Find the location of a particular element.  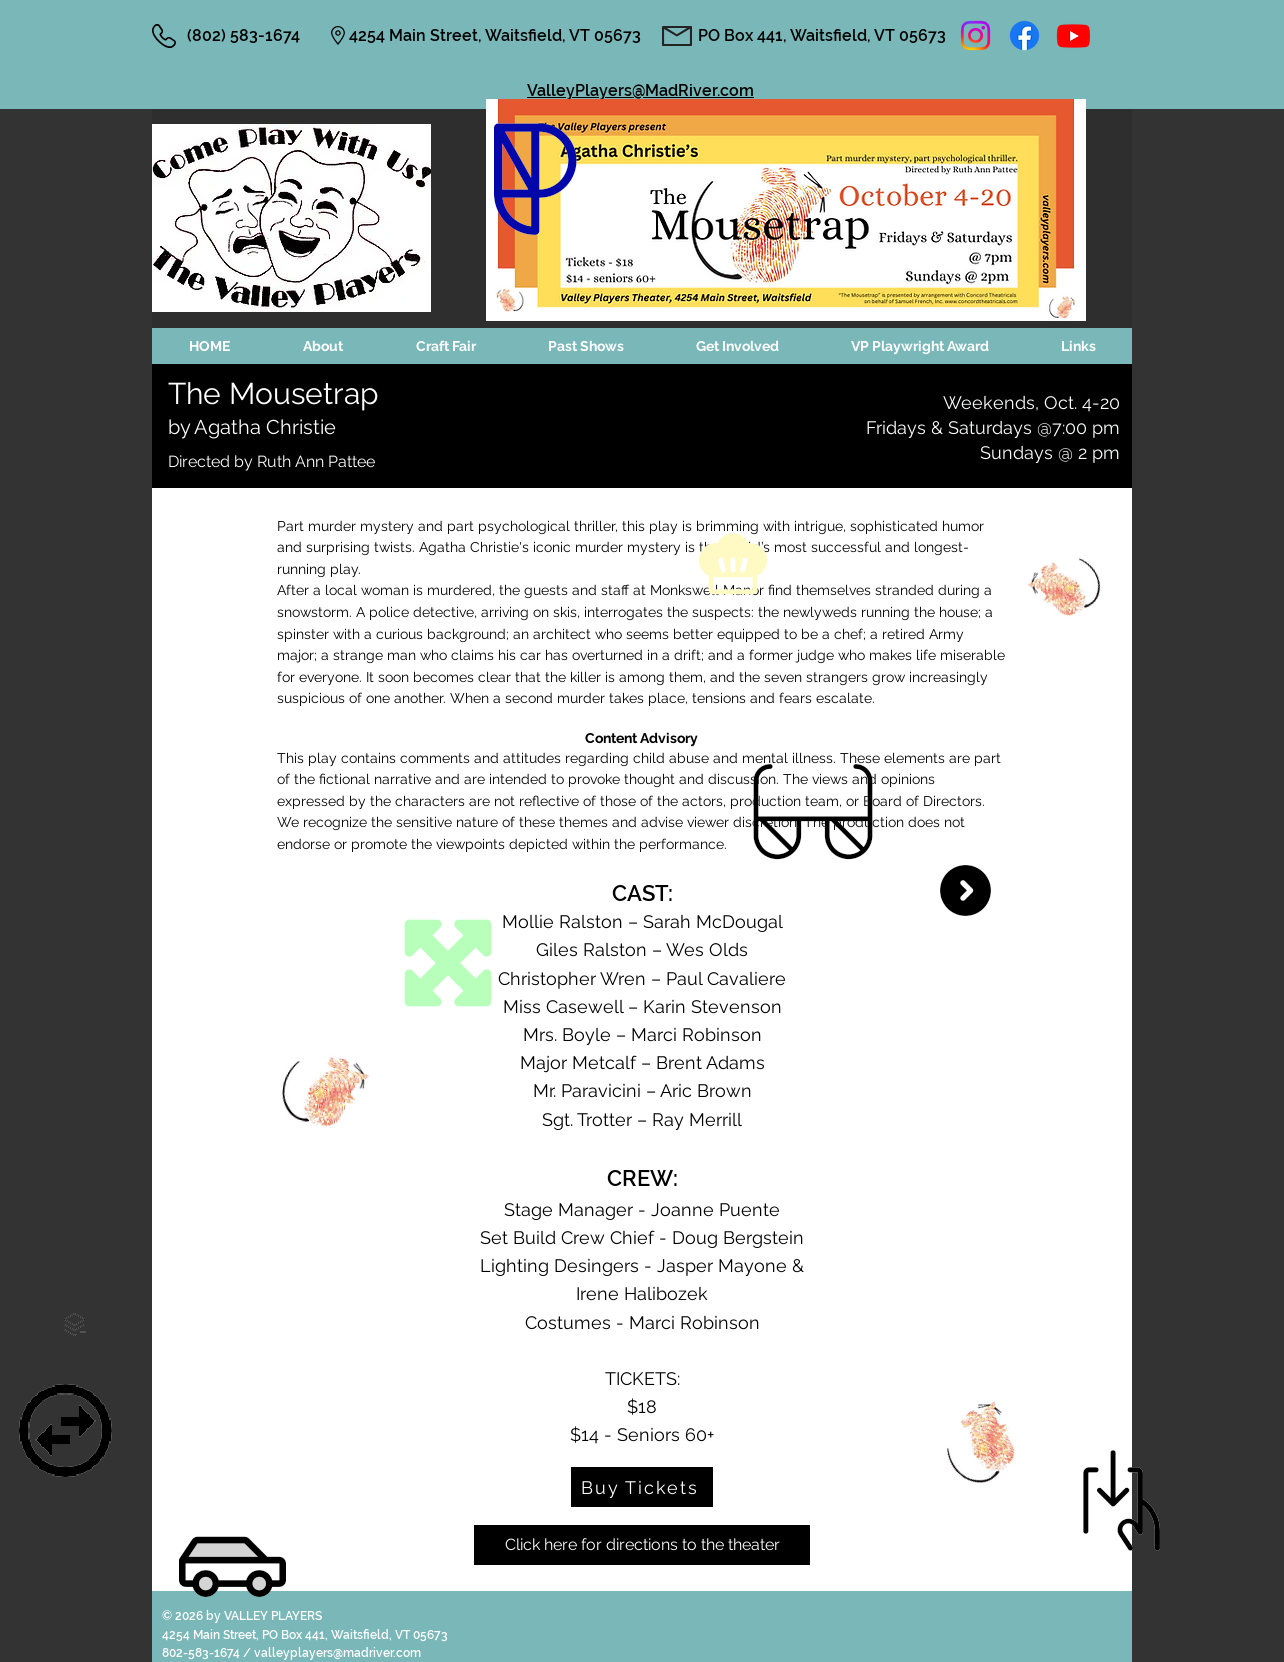

maximize window to full screen is located at coordinates (448, 963).